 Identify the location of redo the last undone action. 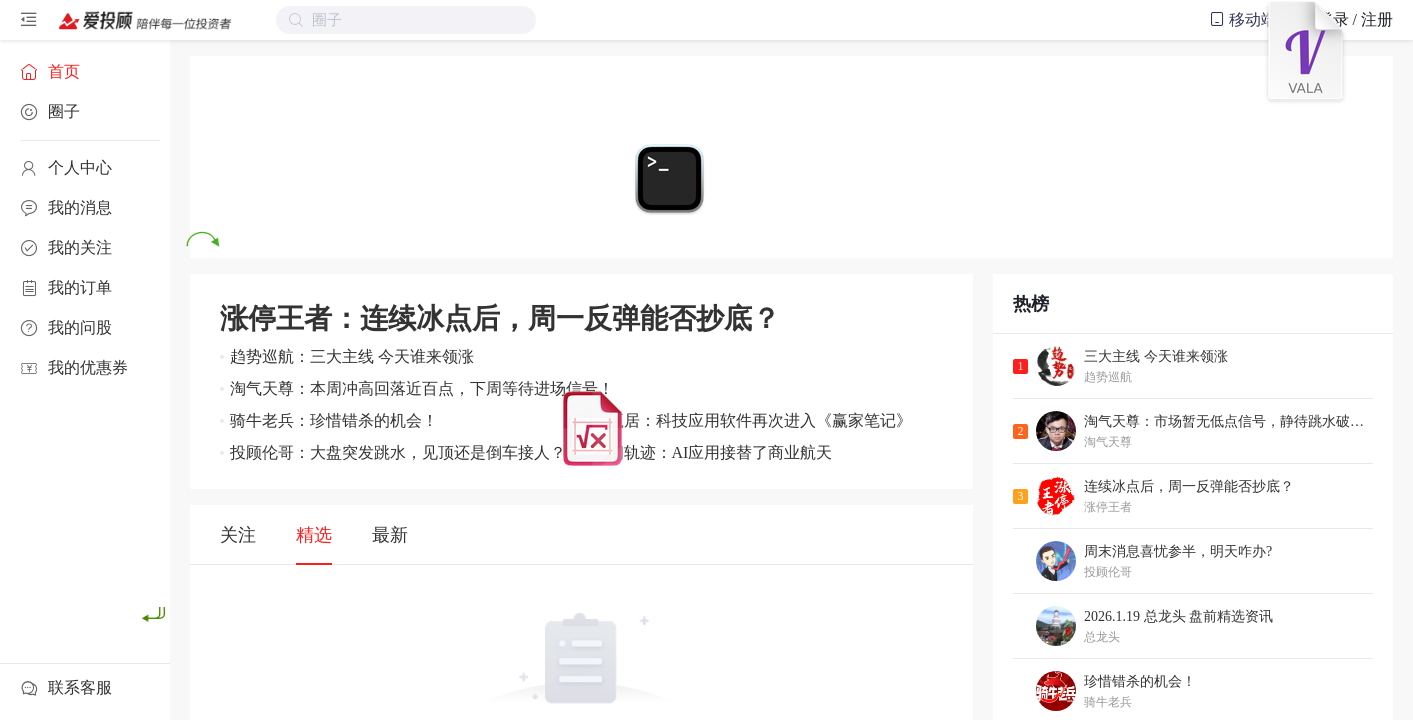
(203, 239).